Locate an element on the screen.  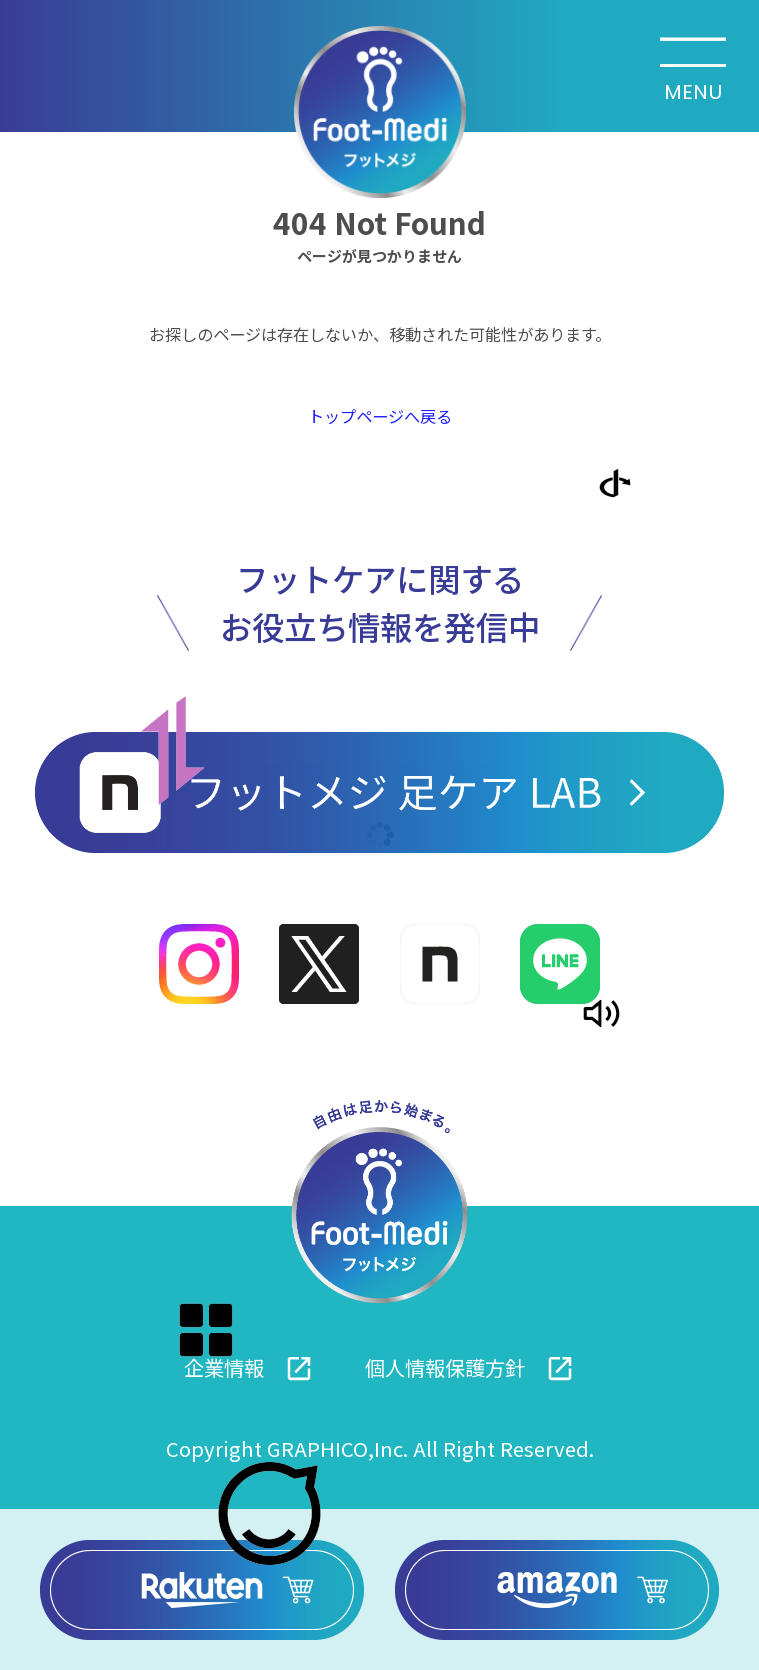
increase audio volume is located at coordinates (601, 1013).